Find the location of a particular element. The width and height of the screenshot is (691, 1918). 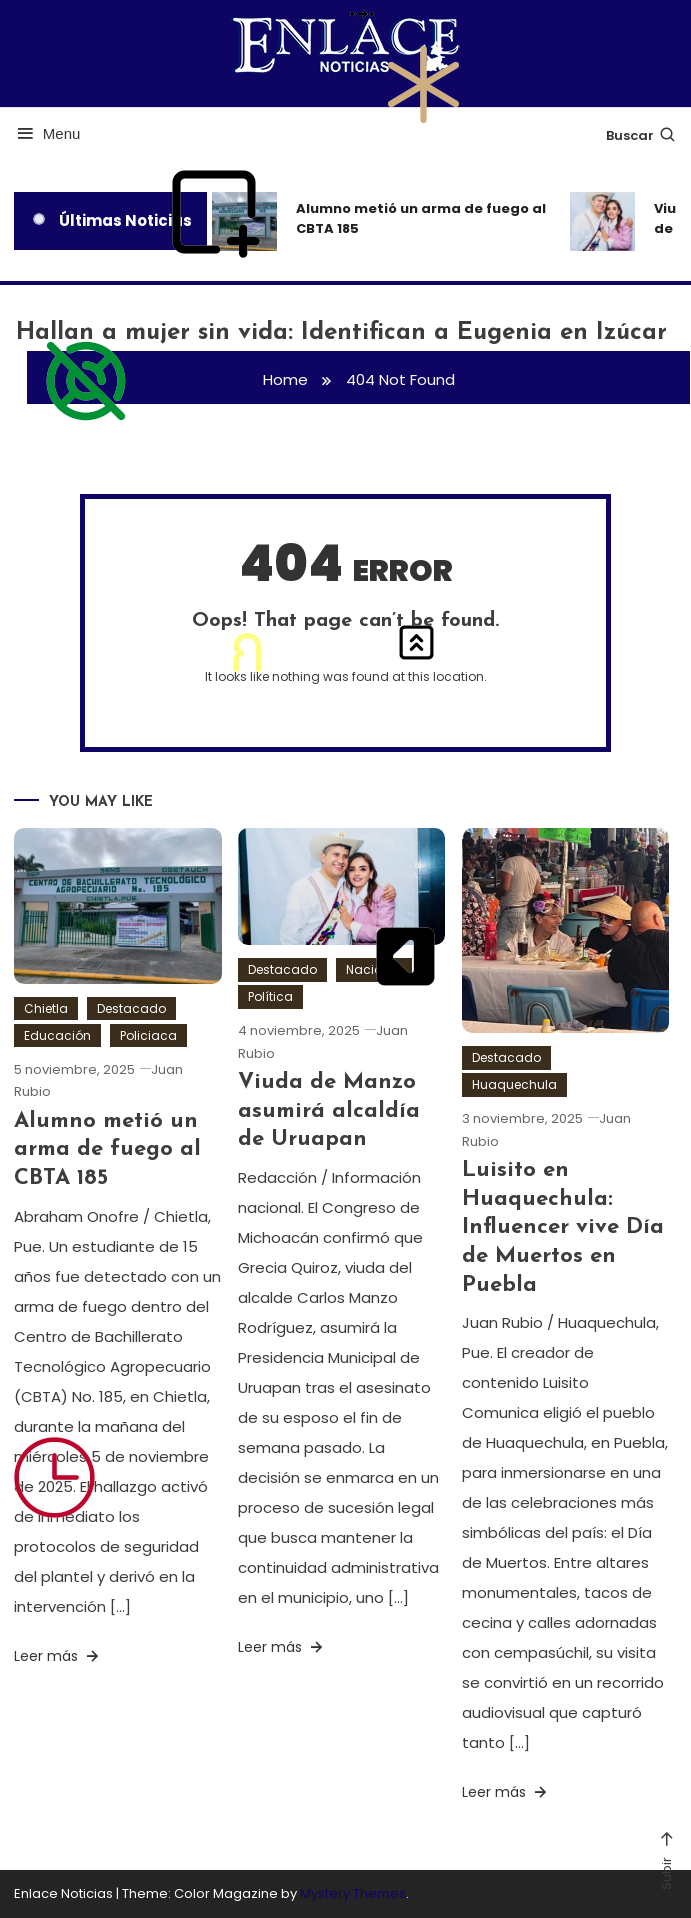

help or support is unavailable is located at coordinates (86, 381).